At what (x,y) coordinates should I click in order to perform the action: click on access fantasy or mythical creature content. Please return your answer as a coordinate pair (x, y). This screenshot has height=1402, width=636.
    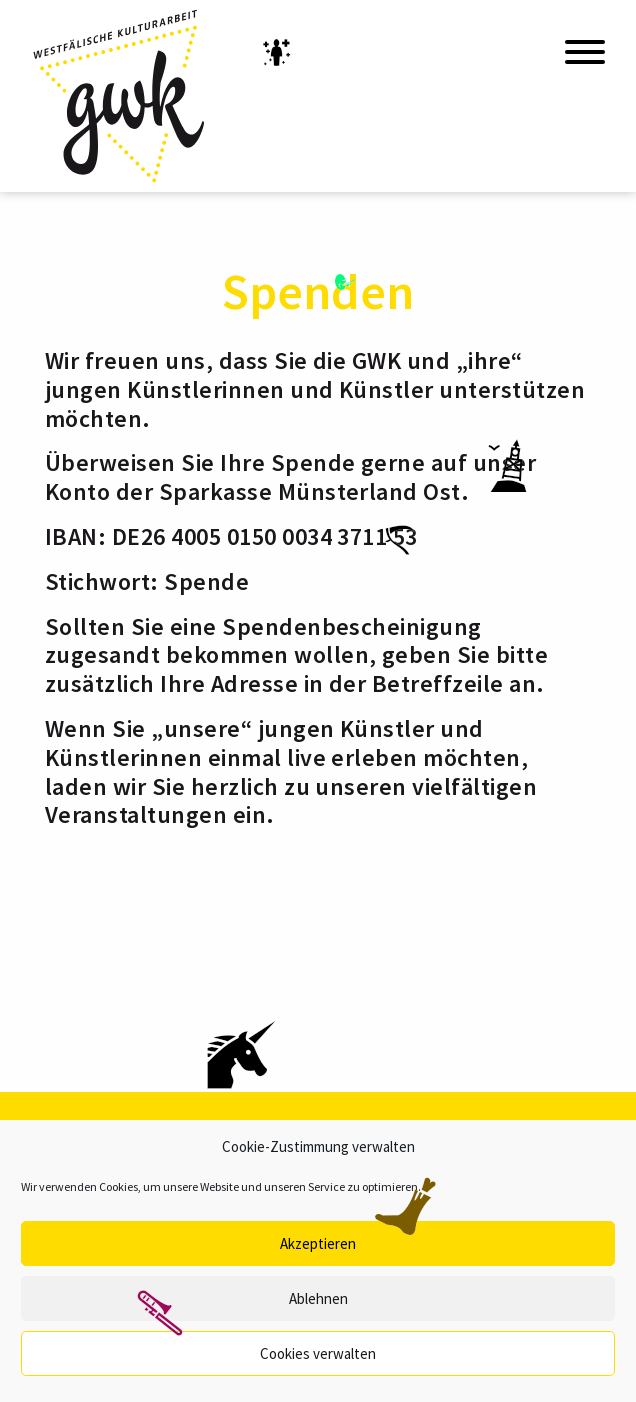
    Looking at the image, I should click on (241, 1054).